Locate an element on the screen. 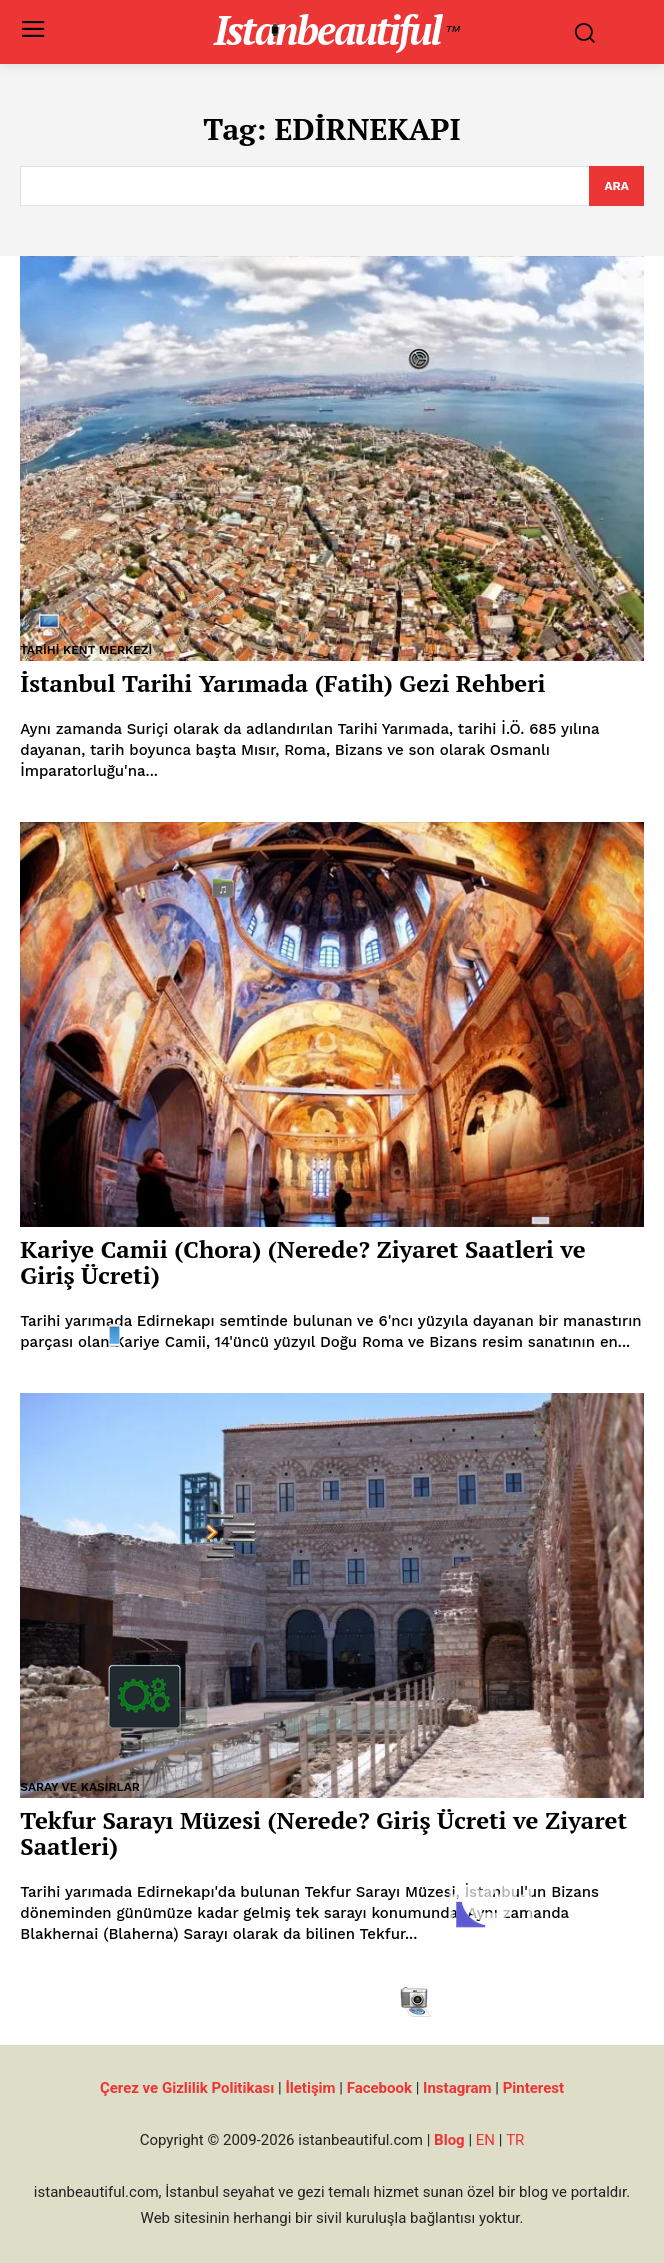 The width and height of the screenshot is (664, 2263). indicates an iMac G4 device in system settings is located at coordinates (49, 624).